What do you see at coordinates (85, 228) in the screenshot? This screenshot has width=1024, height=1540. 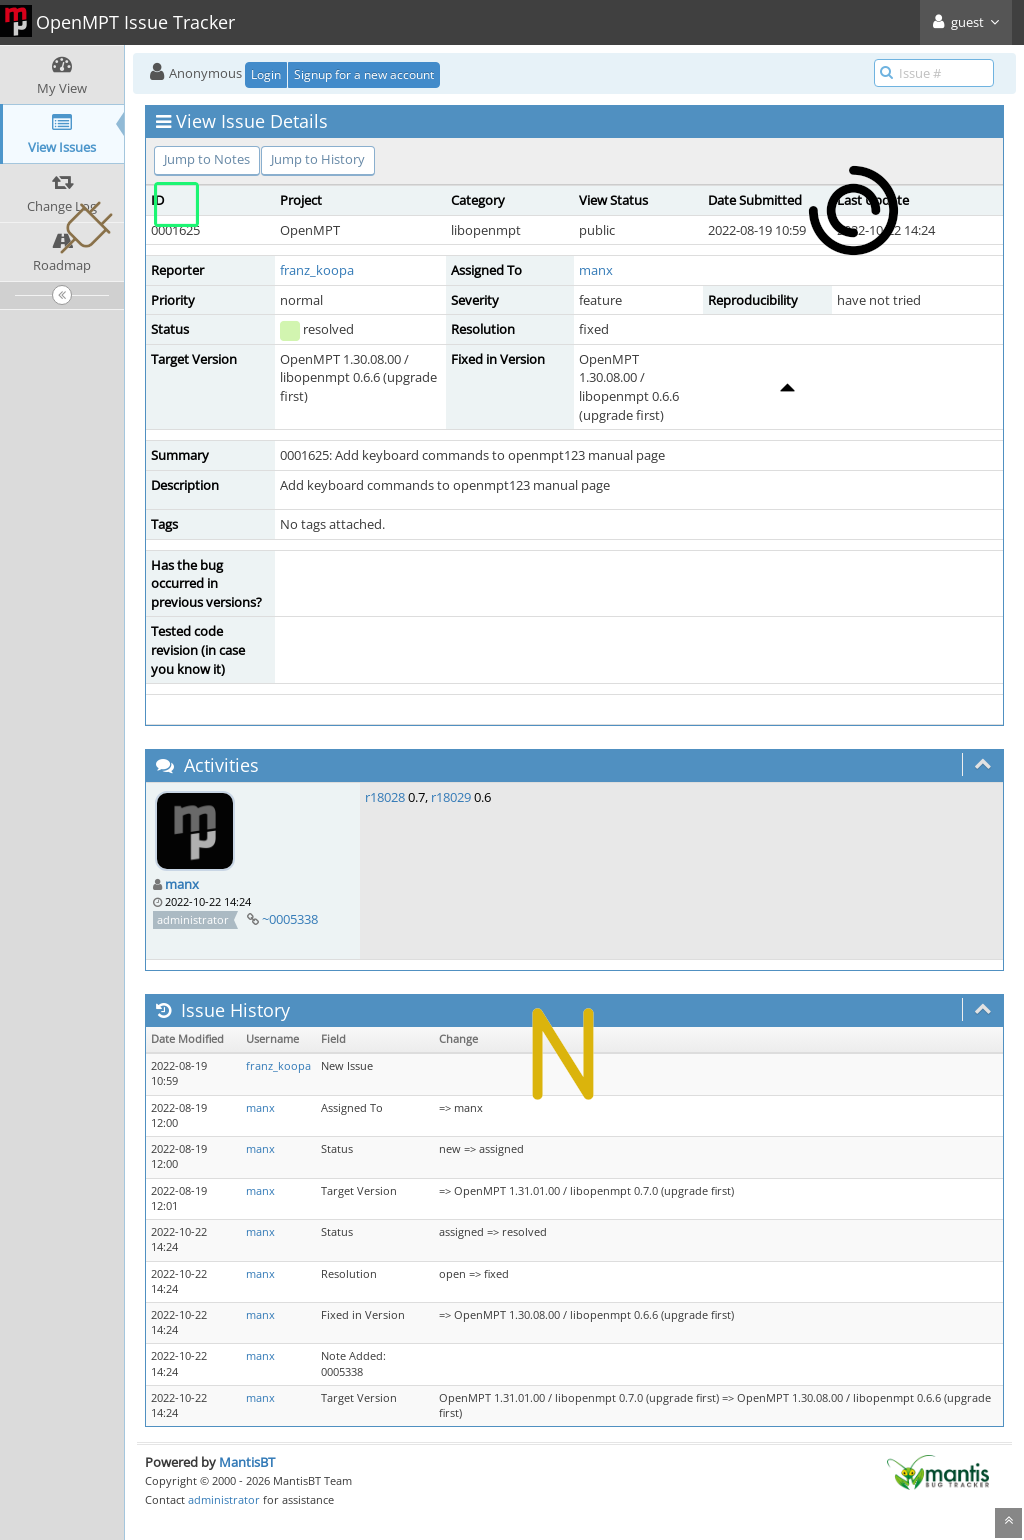 I see `connect to a power source` at bounding box center [85, 228].